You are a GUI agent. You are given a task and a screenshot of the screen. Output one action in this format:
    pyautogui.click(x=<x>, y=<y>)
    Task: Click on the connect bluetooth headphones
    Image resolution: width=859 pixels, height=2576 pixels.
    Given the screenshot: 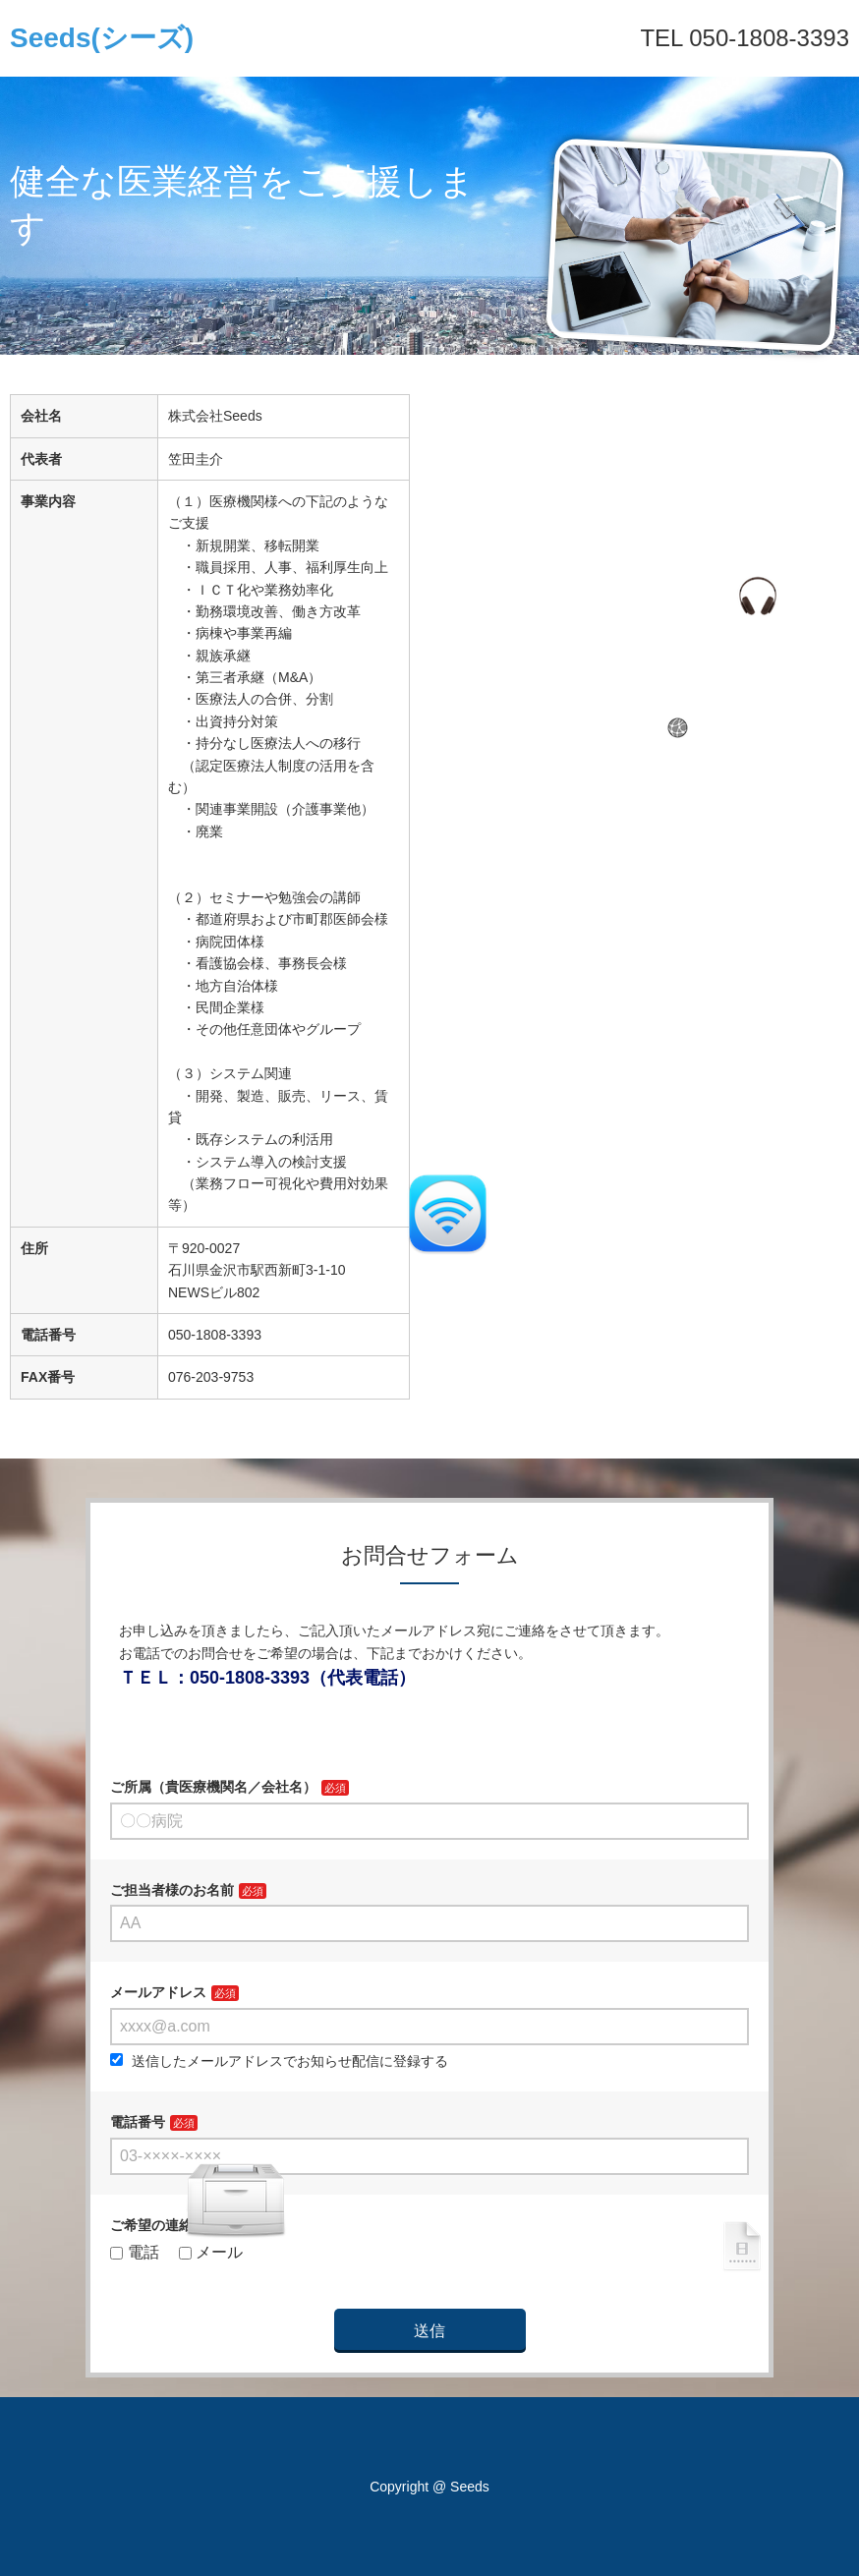 What is the action you would take?
    pyautogui.click(x=758, y=597)
    